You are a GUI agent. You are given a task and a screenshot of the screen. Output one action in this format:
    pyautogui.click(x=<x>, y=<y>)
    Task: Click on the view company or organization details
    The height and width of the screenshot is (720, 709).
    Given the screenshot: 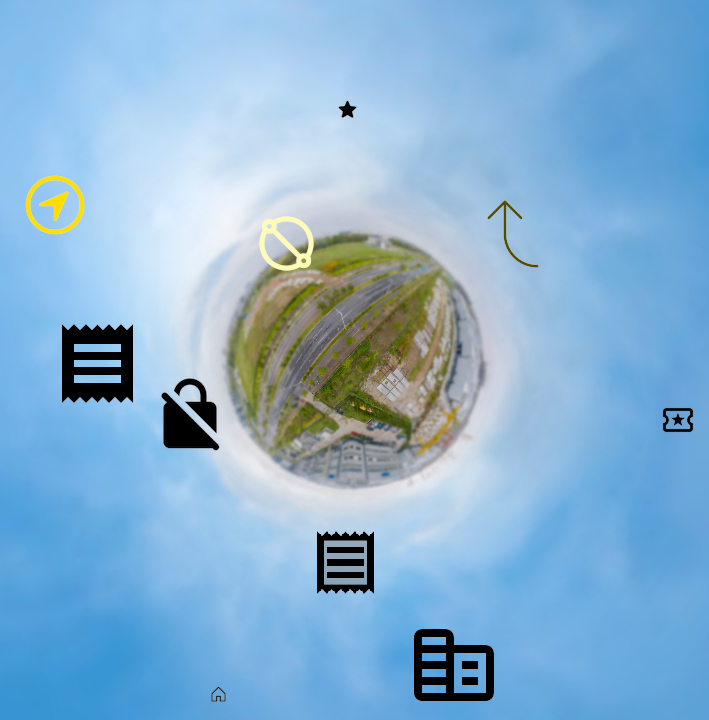 What is the action you would take?
    pyautogui.click(x=454, y=665)
    